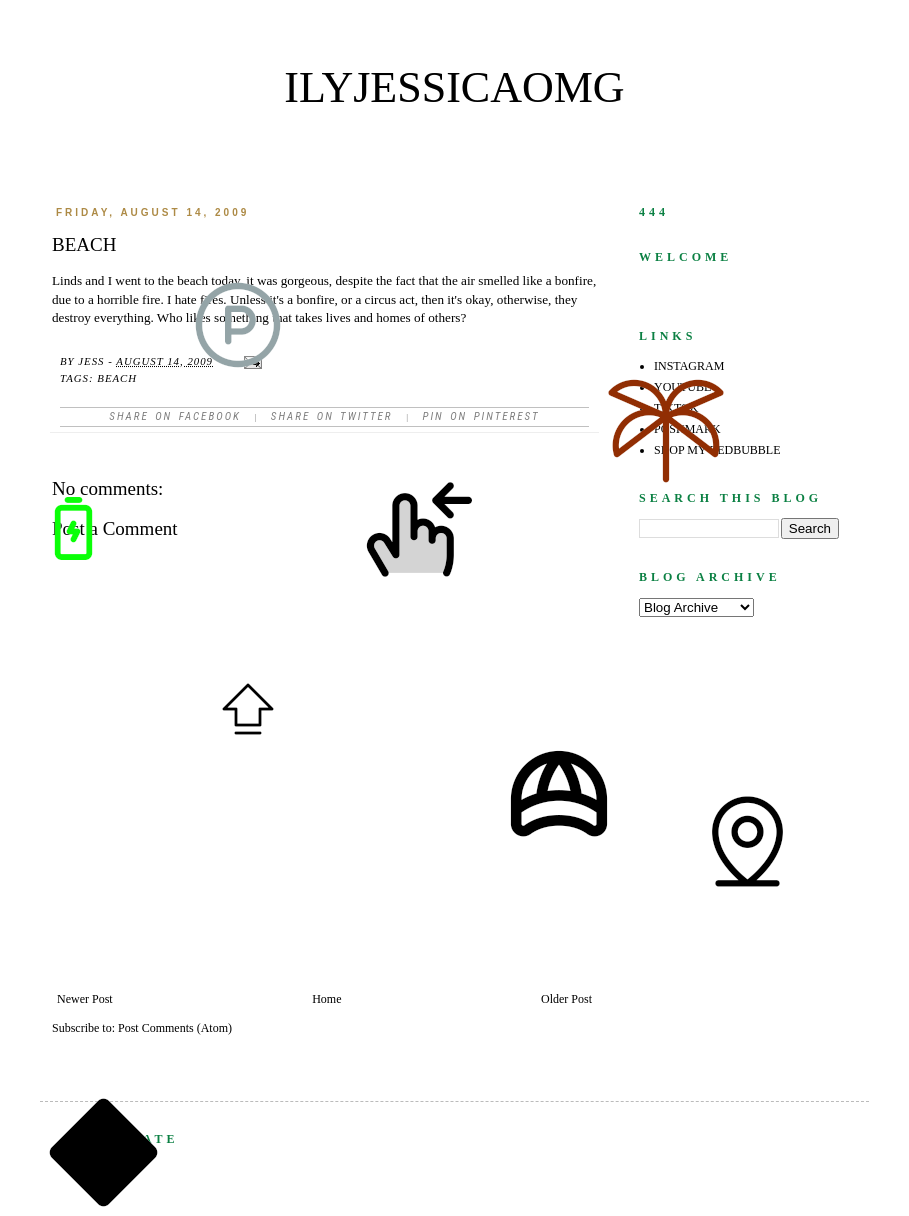 This screenshot has width=909, height=1216. What do you see at coordinates (73, 528) in the screenshot?
I see `indicates device is currently charging` at bounding box center [73, 528].